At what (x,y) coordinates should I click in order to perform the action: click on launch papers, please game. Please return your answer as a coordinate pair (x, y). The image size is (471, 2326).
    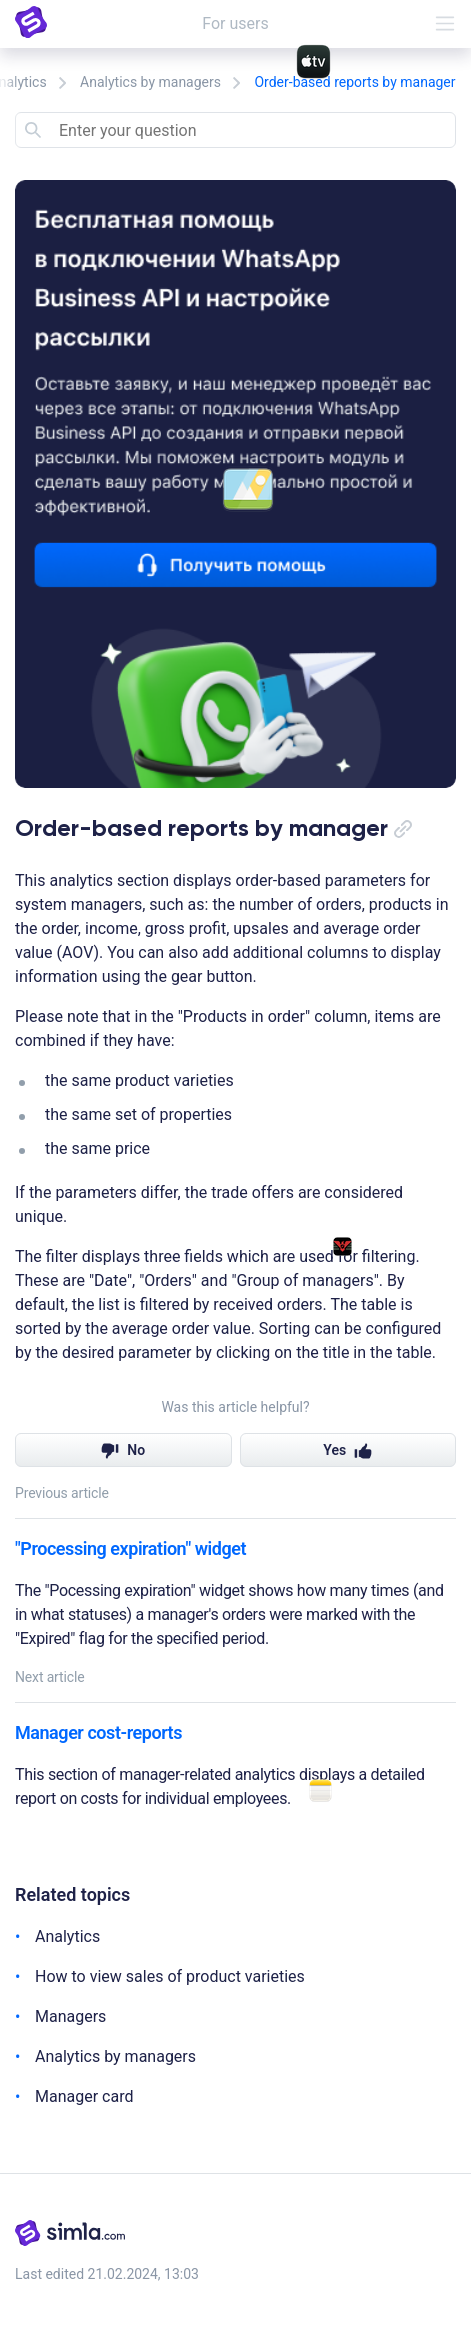
    Looking at the image, I should click on (342, 1246).